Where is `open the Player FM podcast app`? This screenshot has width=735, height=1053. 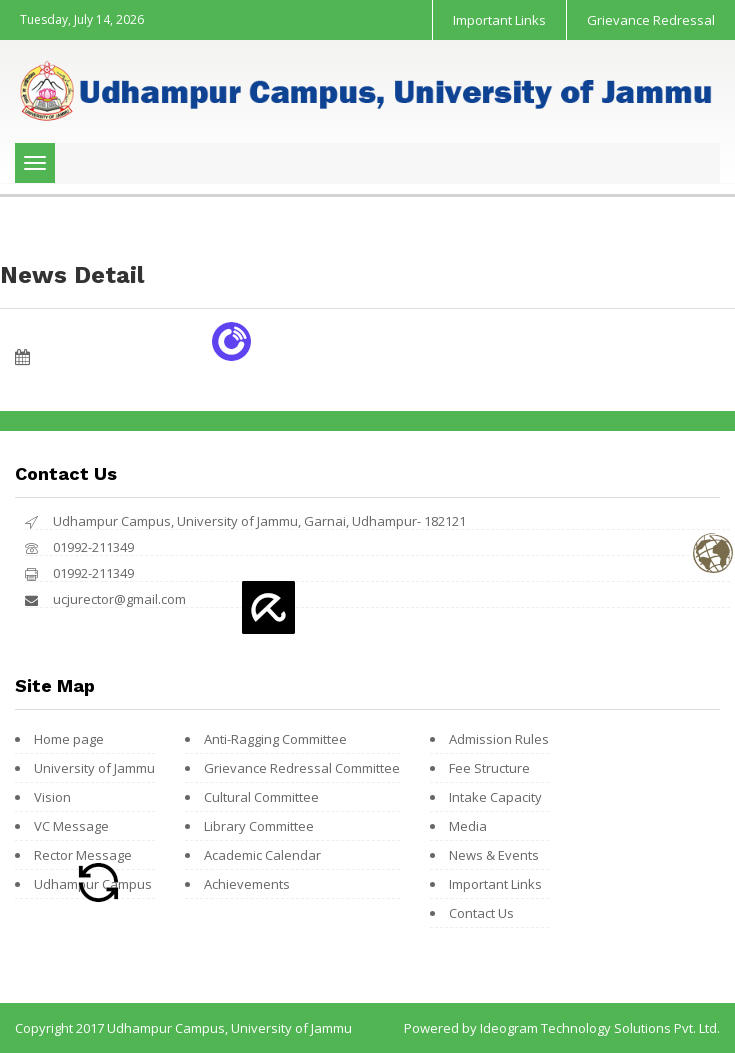 open the Player FM podcast app is located at coordinates (231, 341).